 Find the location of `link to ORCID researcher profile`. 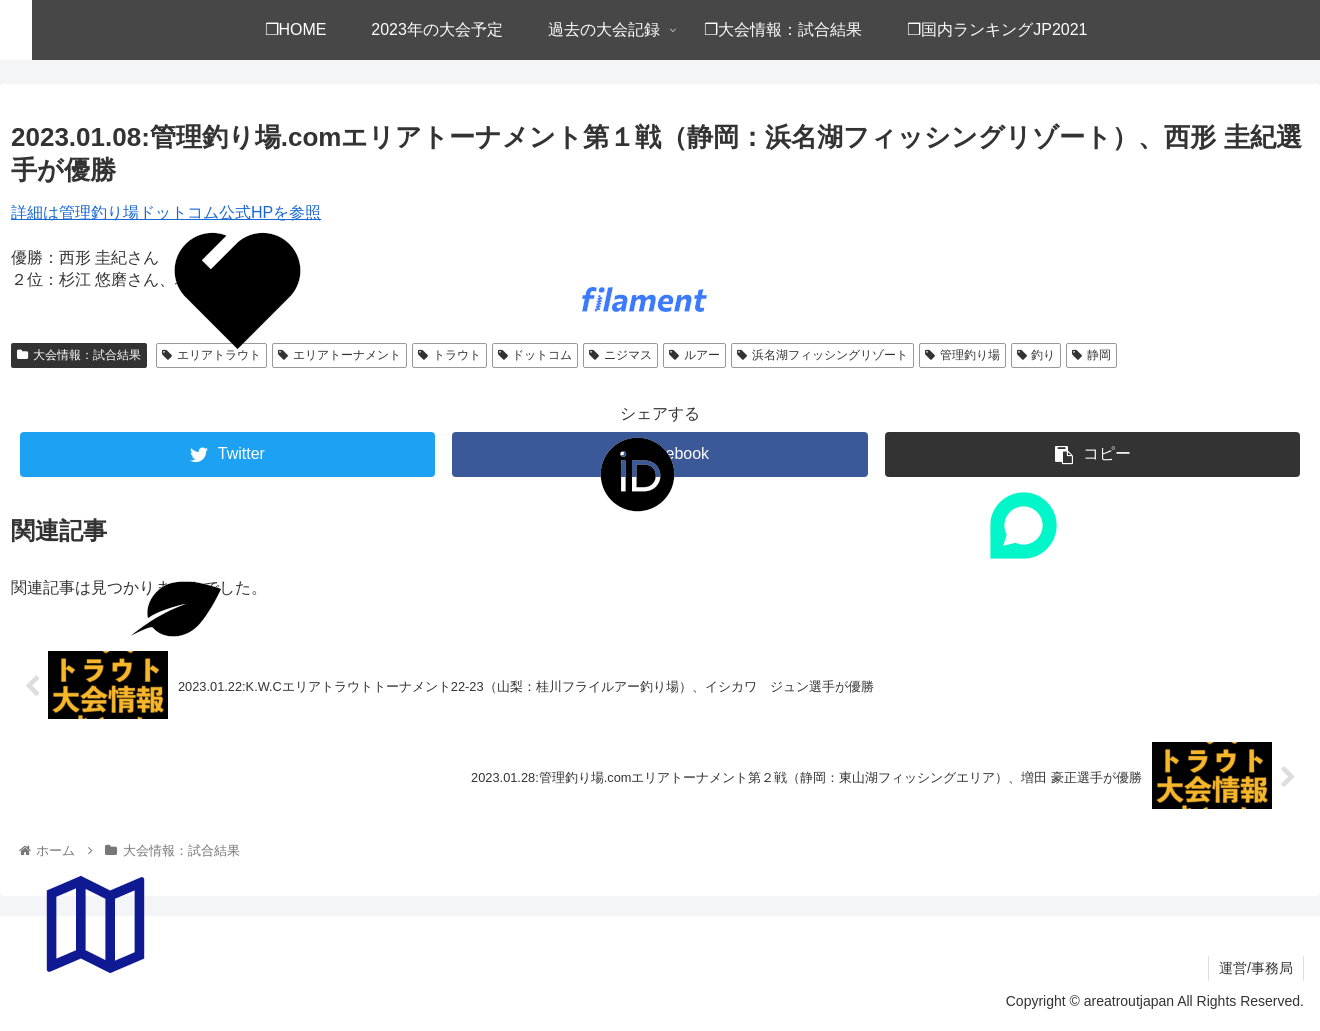

link to ORCID researcher profile is located at coordinates (637, 474).